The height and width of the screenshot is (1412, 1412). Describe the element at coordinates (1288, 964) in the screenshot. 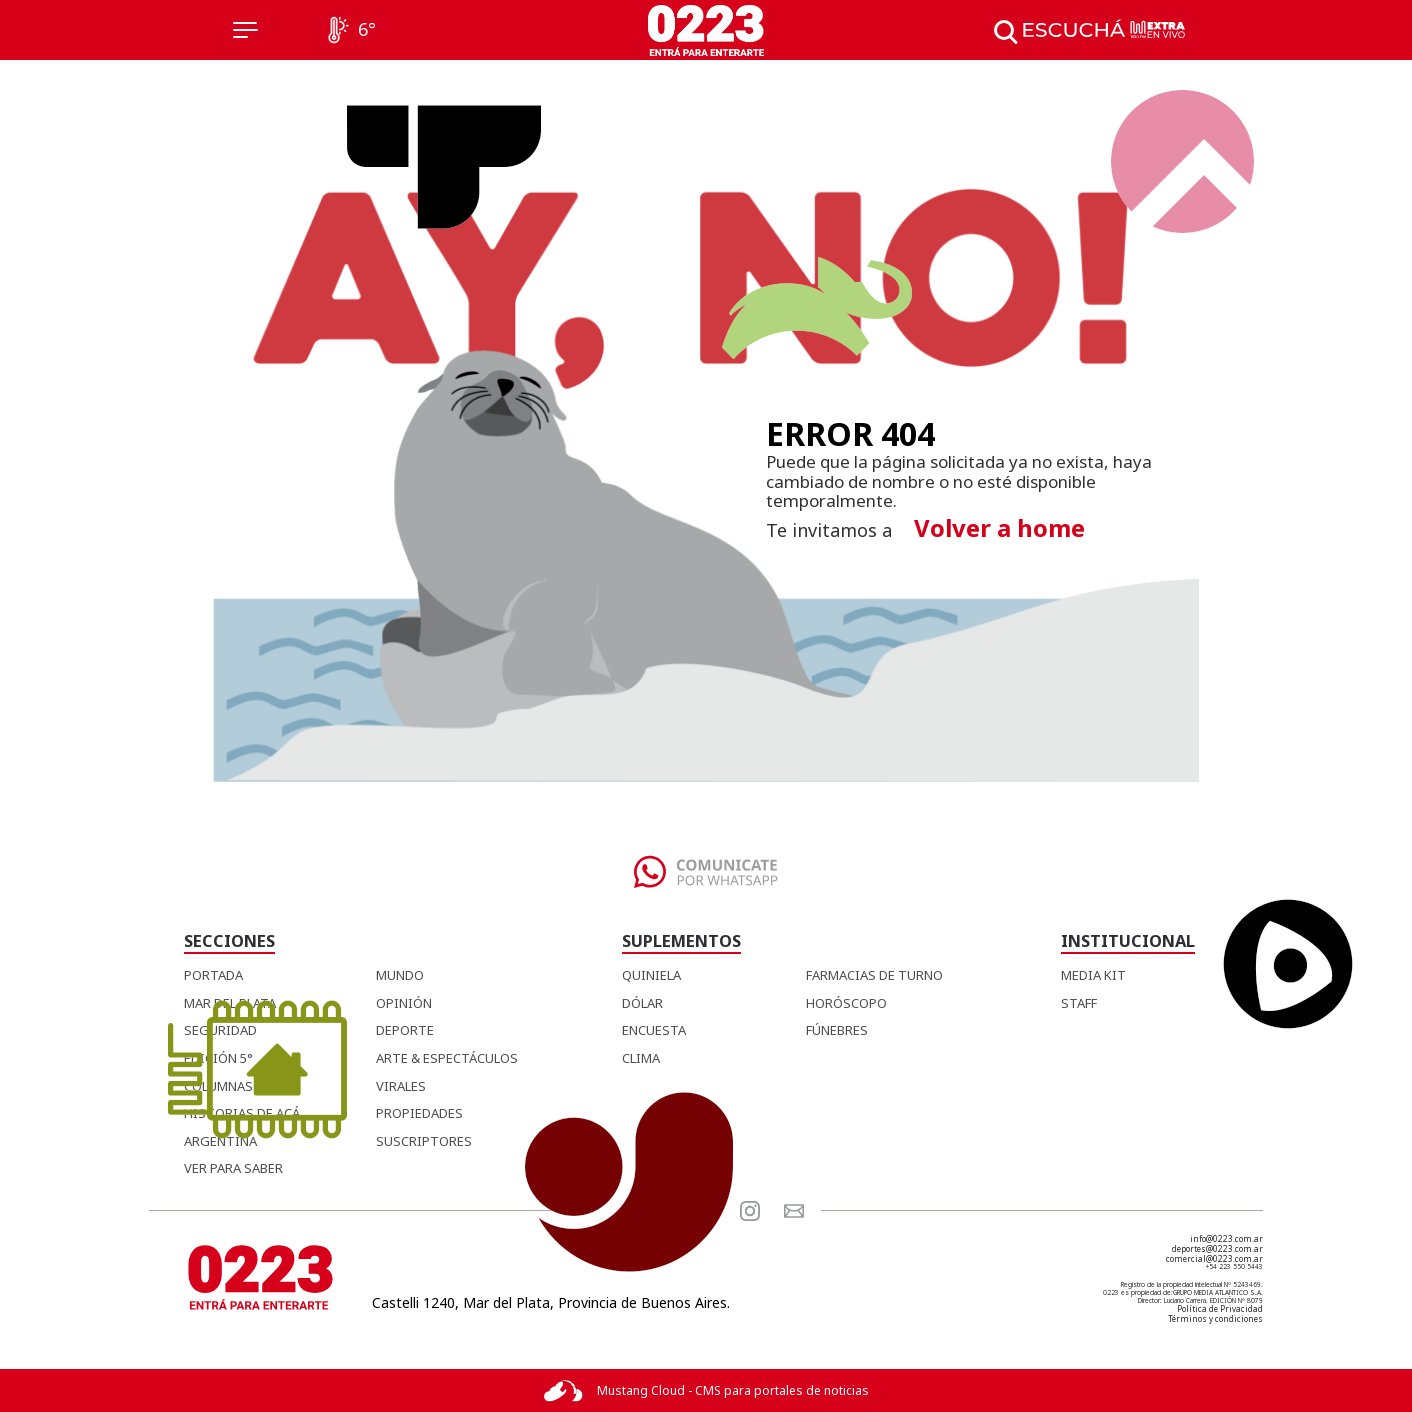

I see `centercode brand logo` at that location.